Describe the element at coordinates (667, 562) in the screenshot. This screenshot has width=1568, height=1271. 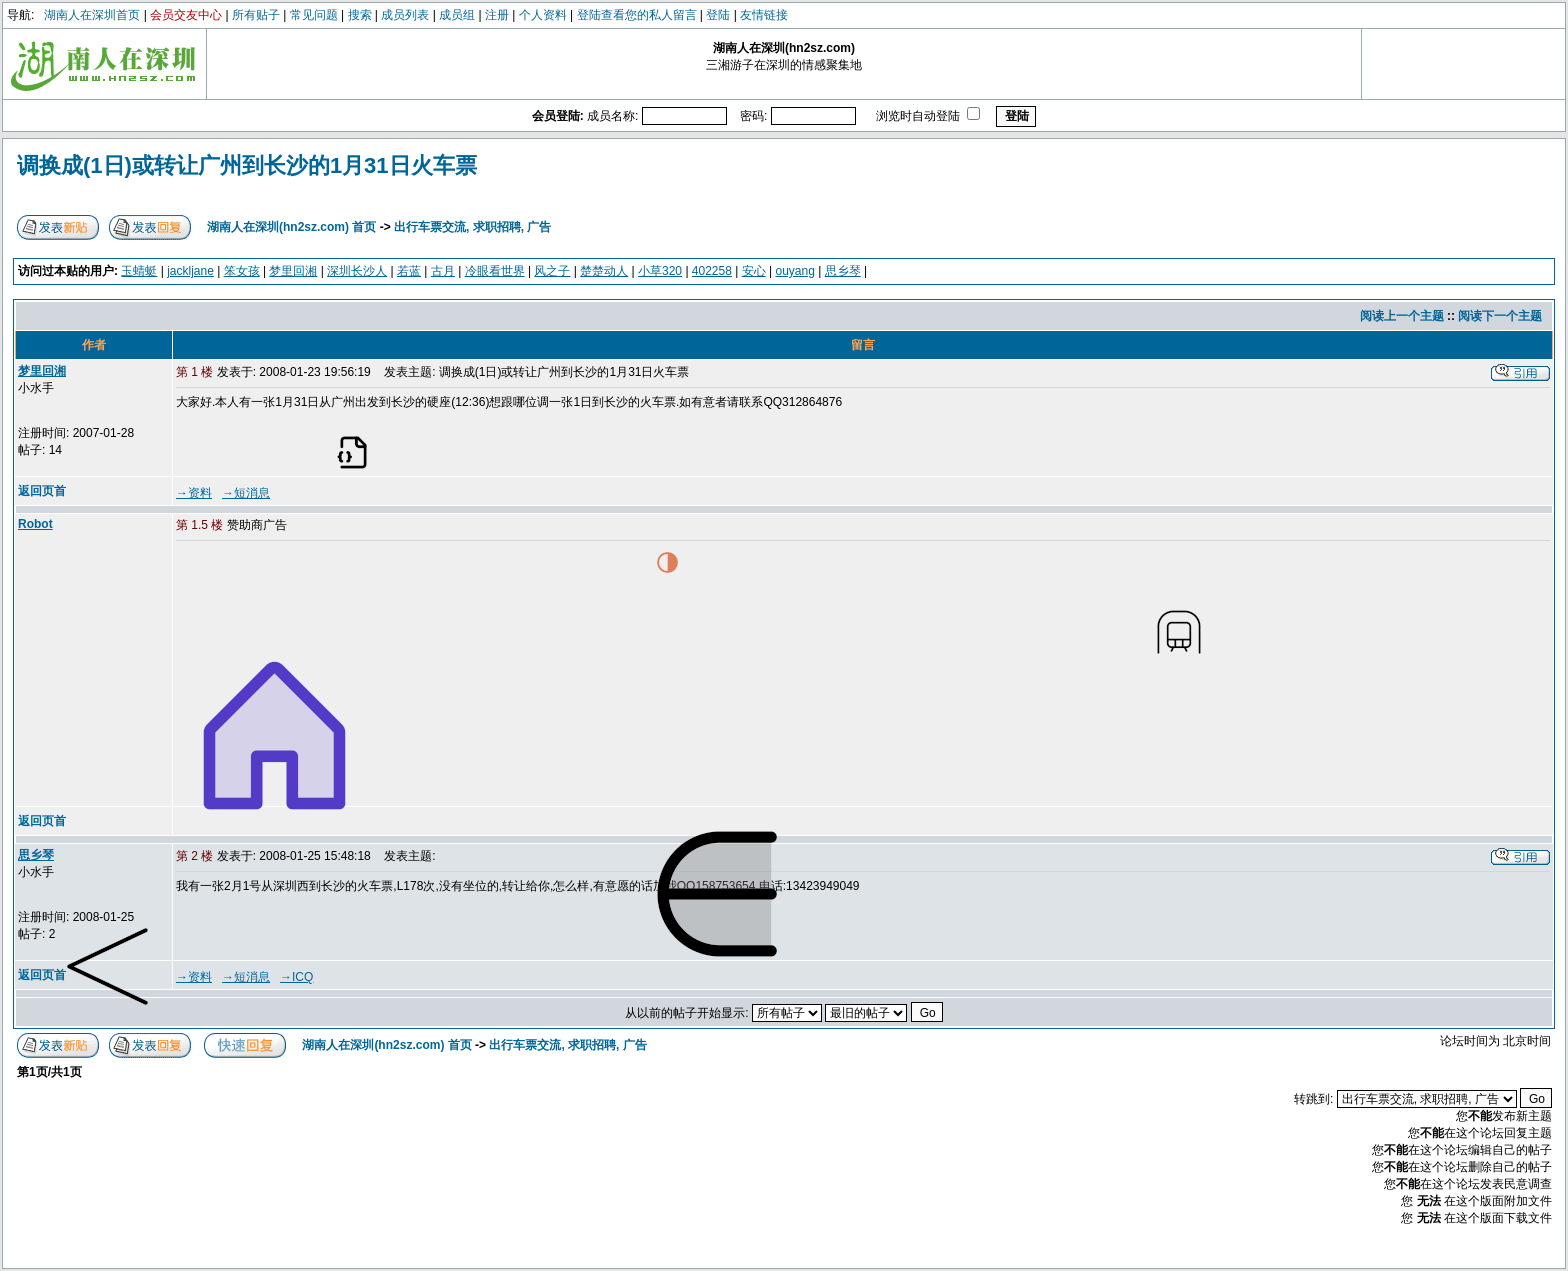
I see `adjust display brightness to 50%` at that location.